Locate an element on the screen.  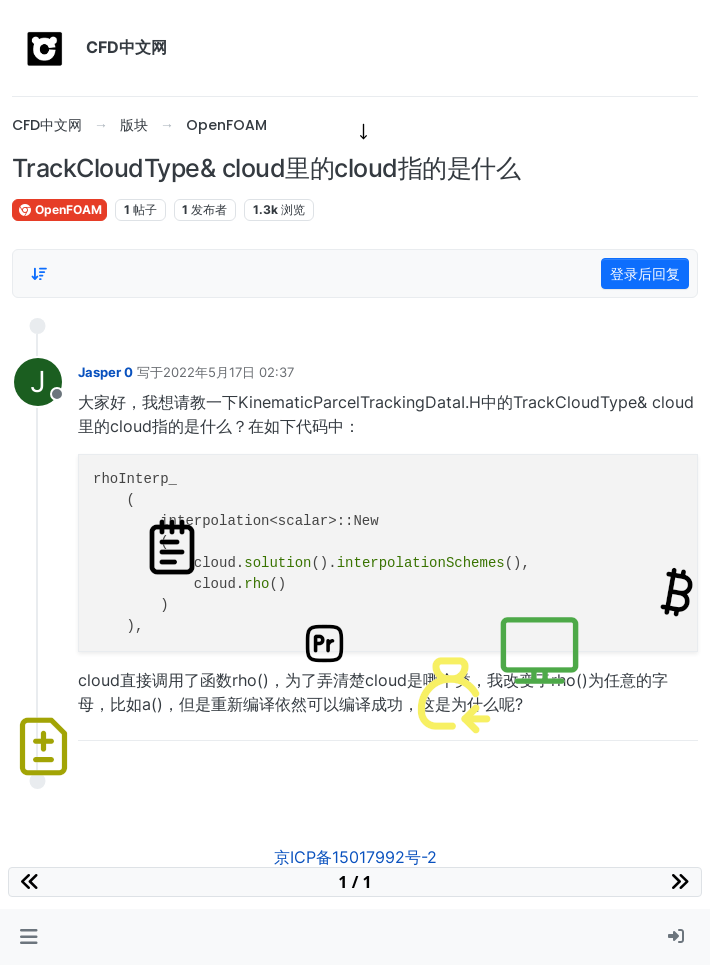
return or refund money is located at coordinates (450, 693).